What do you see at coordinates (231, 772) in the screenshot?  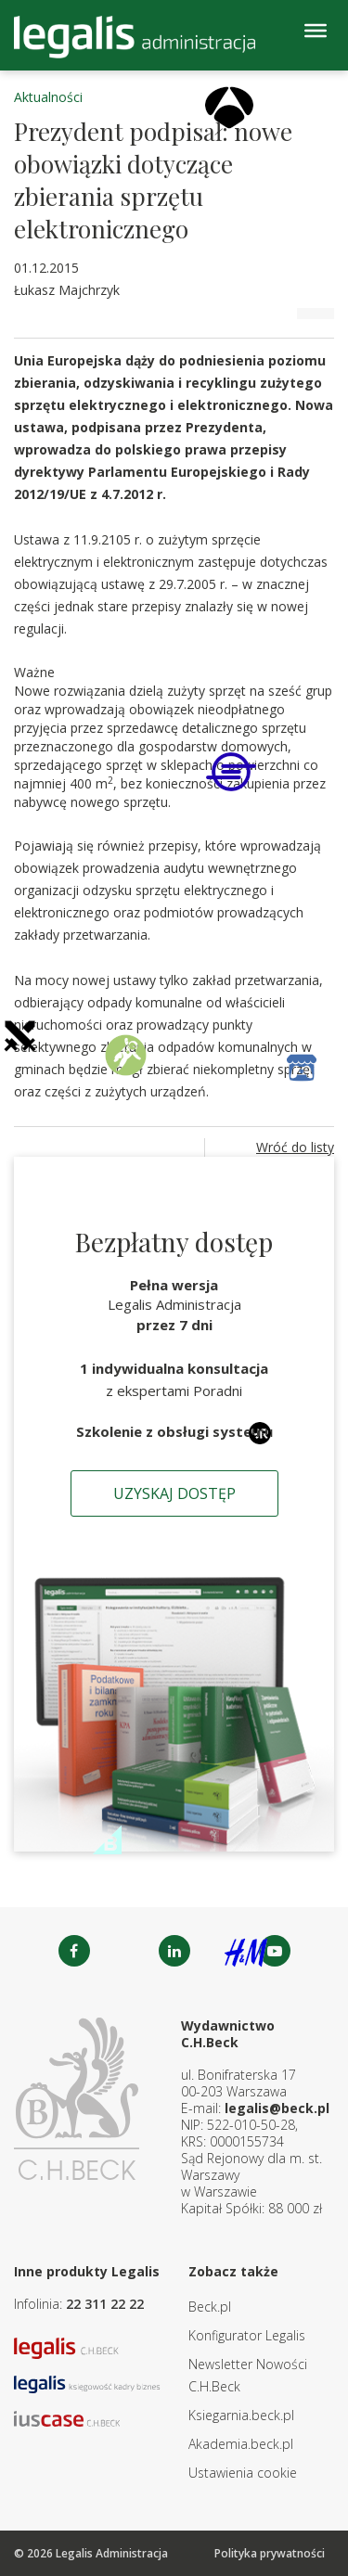 I see `ioxhost web hosting service logo` at bounding box center [231, 772].